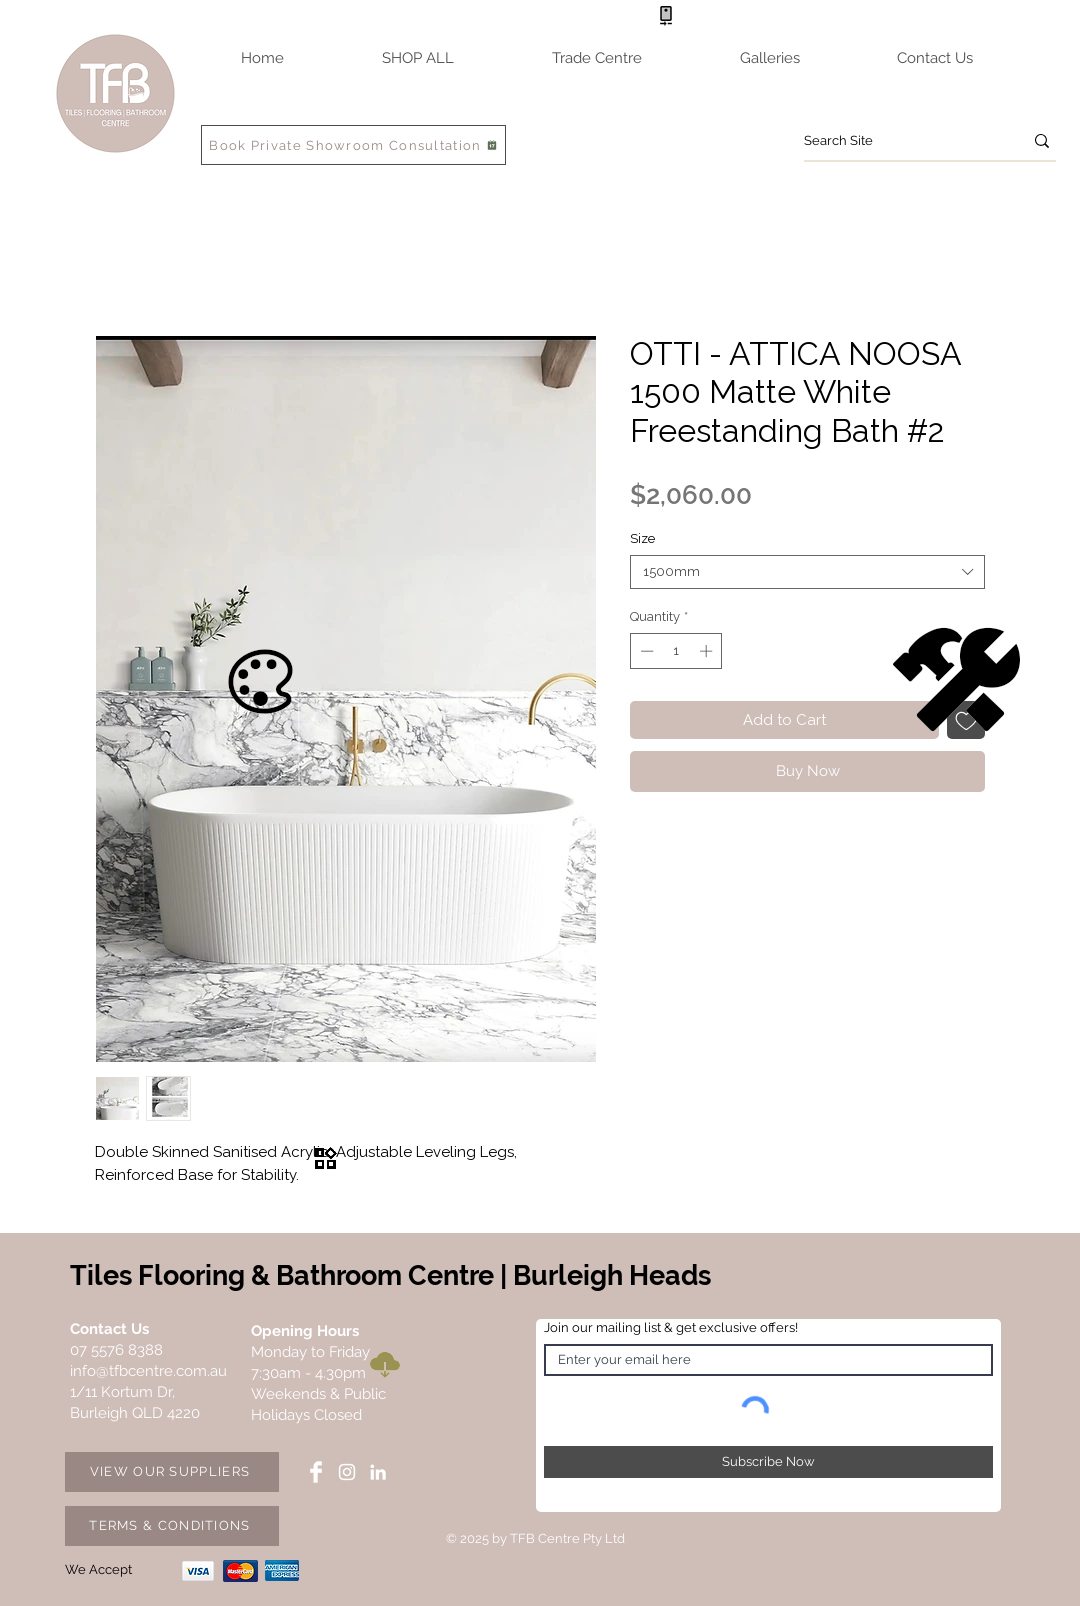 The image size is (1080, 1606). What do you see at coordinates (385, 1365) in the screenshot?
I see `download file from cloud storage` at bounding box center [385, 1365].